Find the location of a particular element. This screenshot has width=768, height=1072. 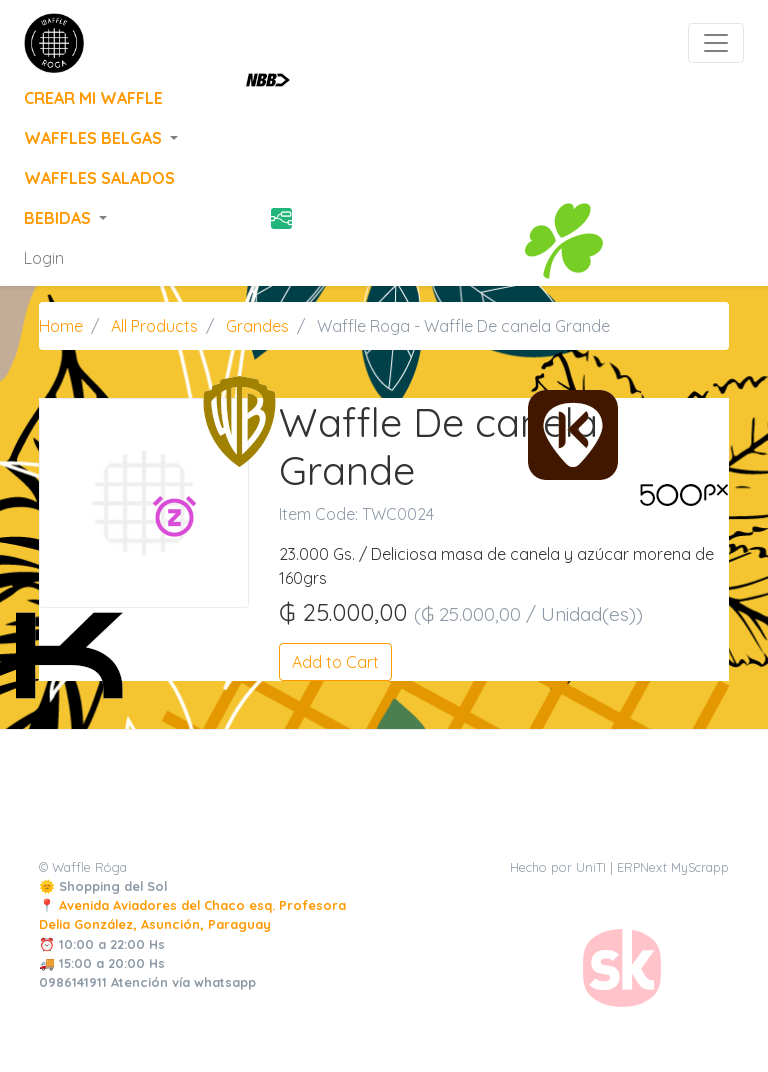

warner bros. official logo is located at coordinates (239, 421).